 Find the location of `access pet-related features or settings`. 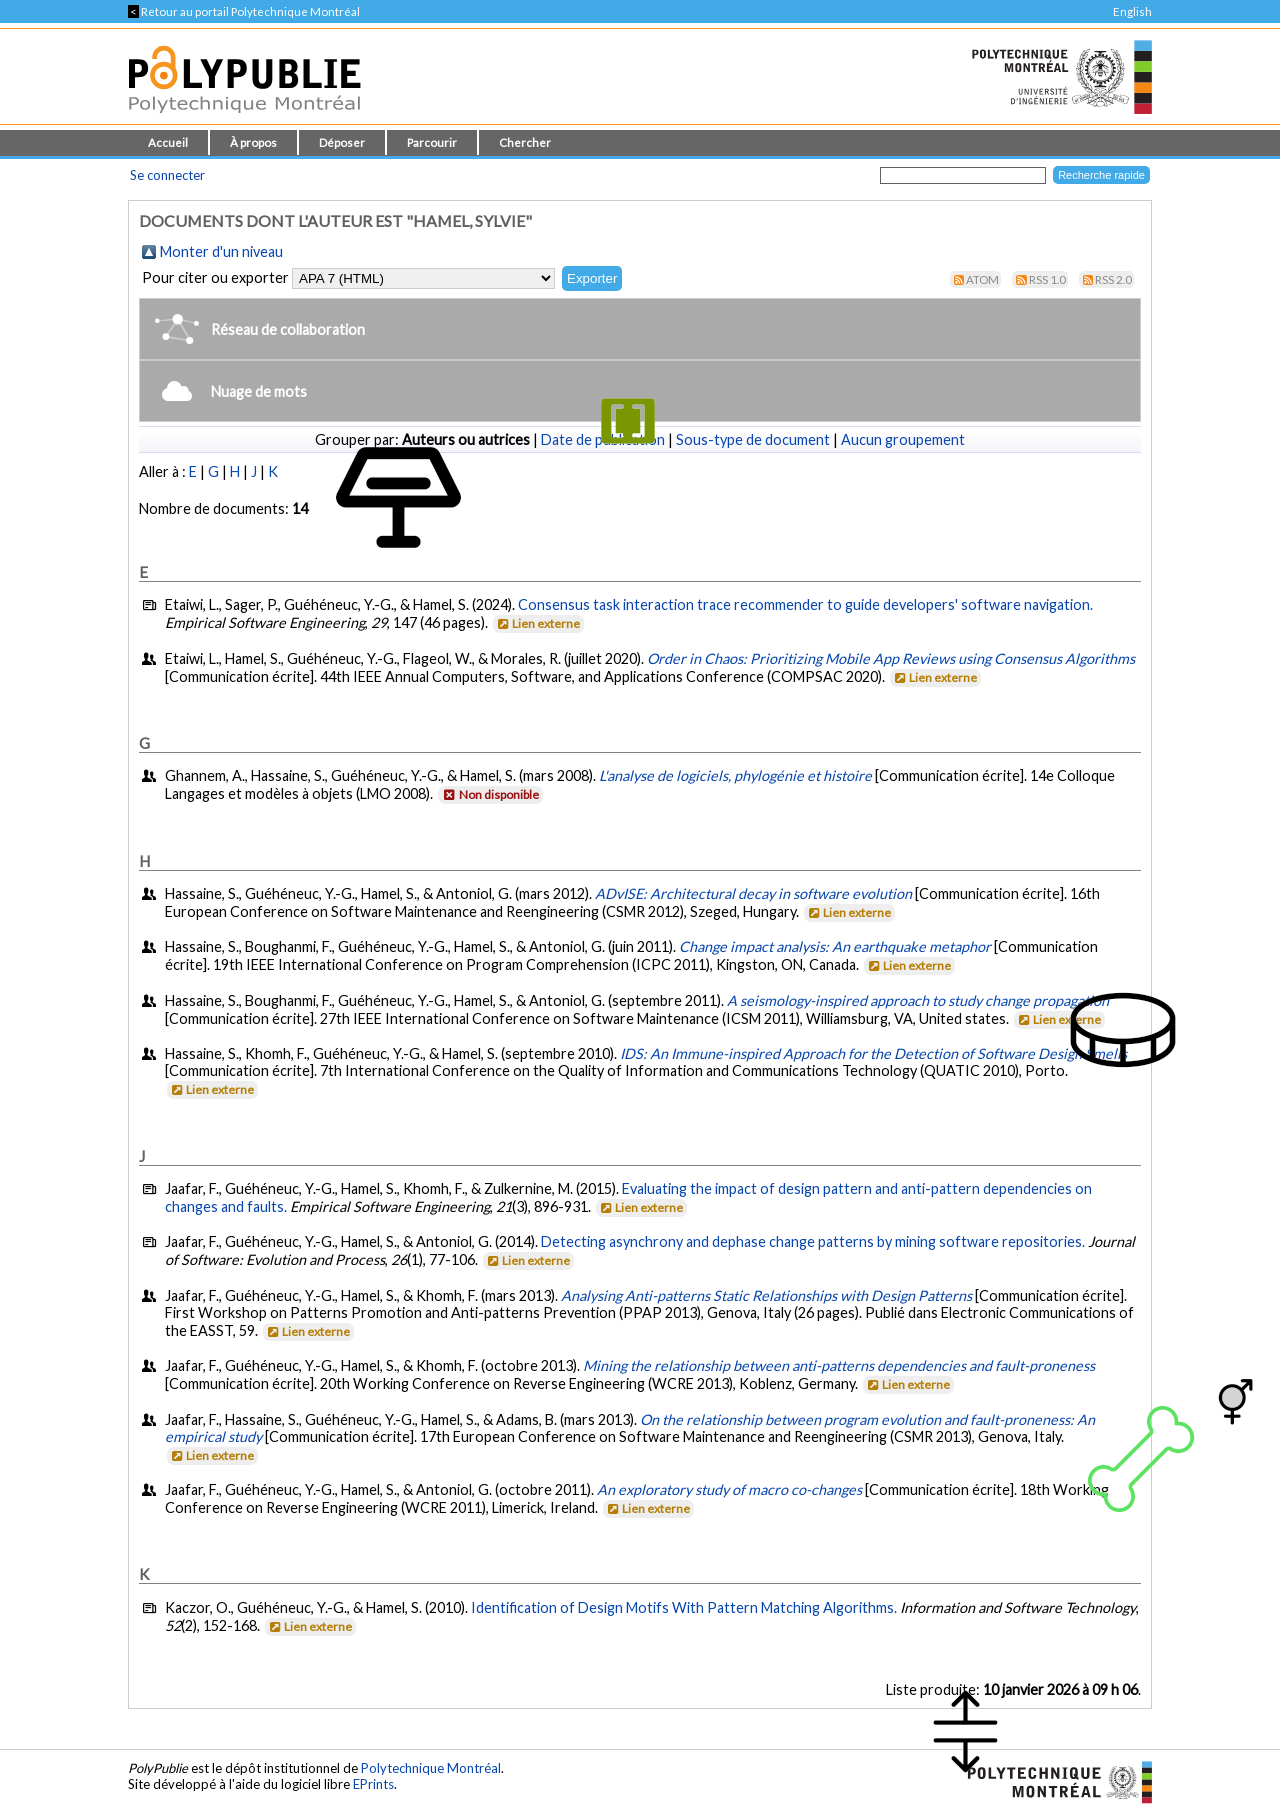

access pet-related features or settings is located at coordinates (1141, 1459).